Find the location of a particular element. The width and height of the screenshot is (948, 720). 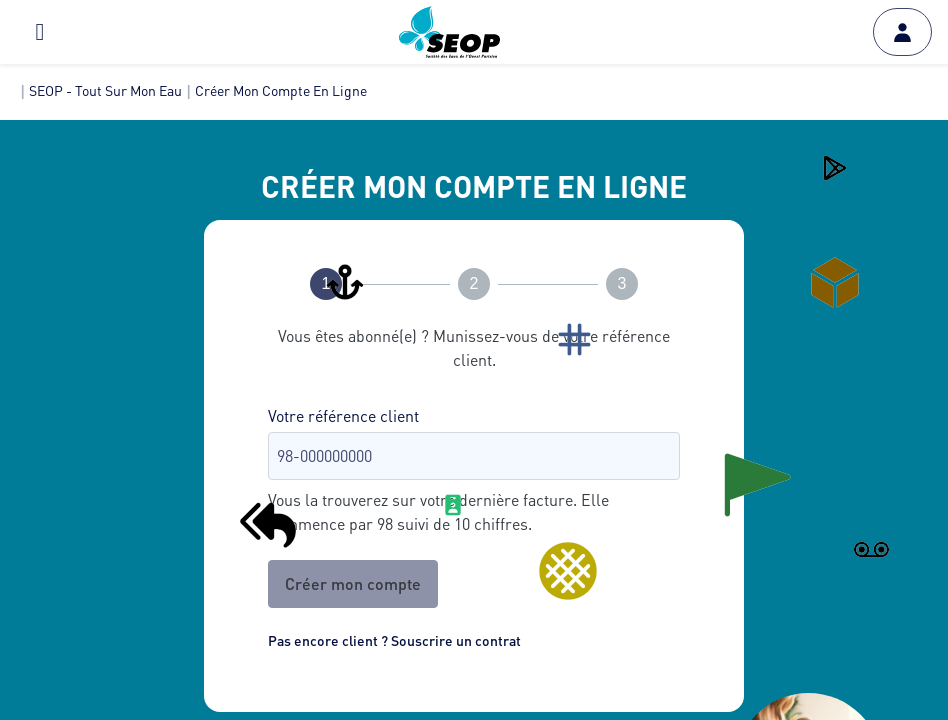

access voicemail messages is located at coordinates (871, 549).